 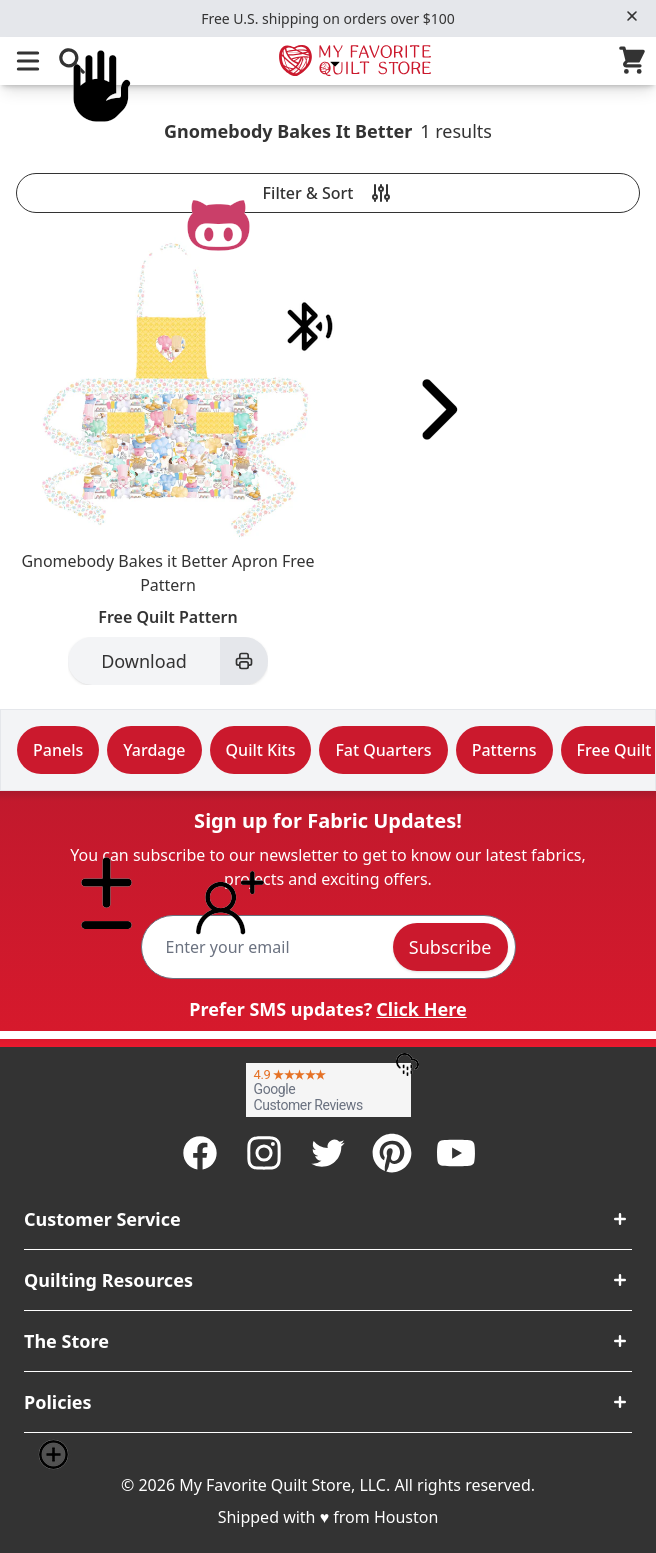 I want to click on bluetooth audio device connected, so click(x=309, y=326).